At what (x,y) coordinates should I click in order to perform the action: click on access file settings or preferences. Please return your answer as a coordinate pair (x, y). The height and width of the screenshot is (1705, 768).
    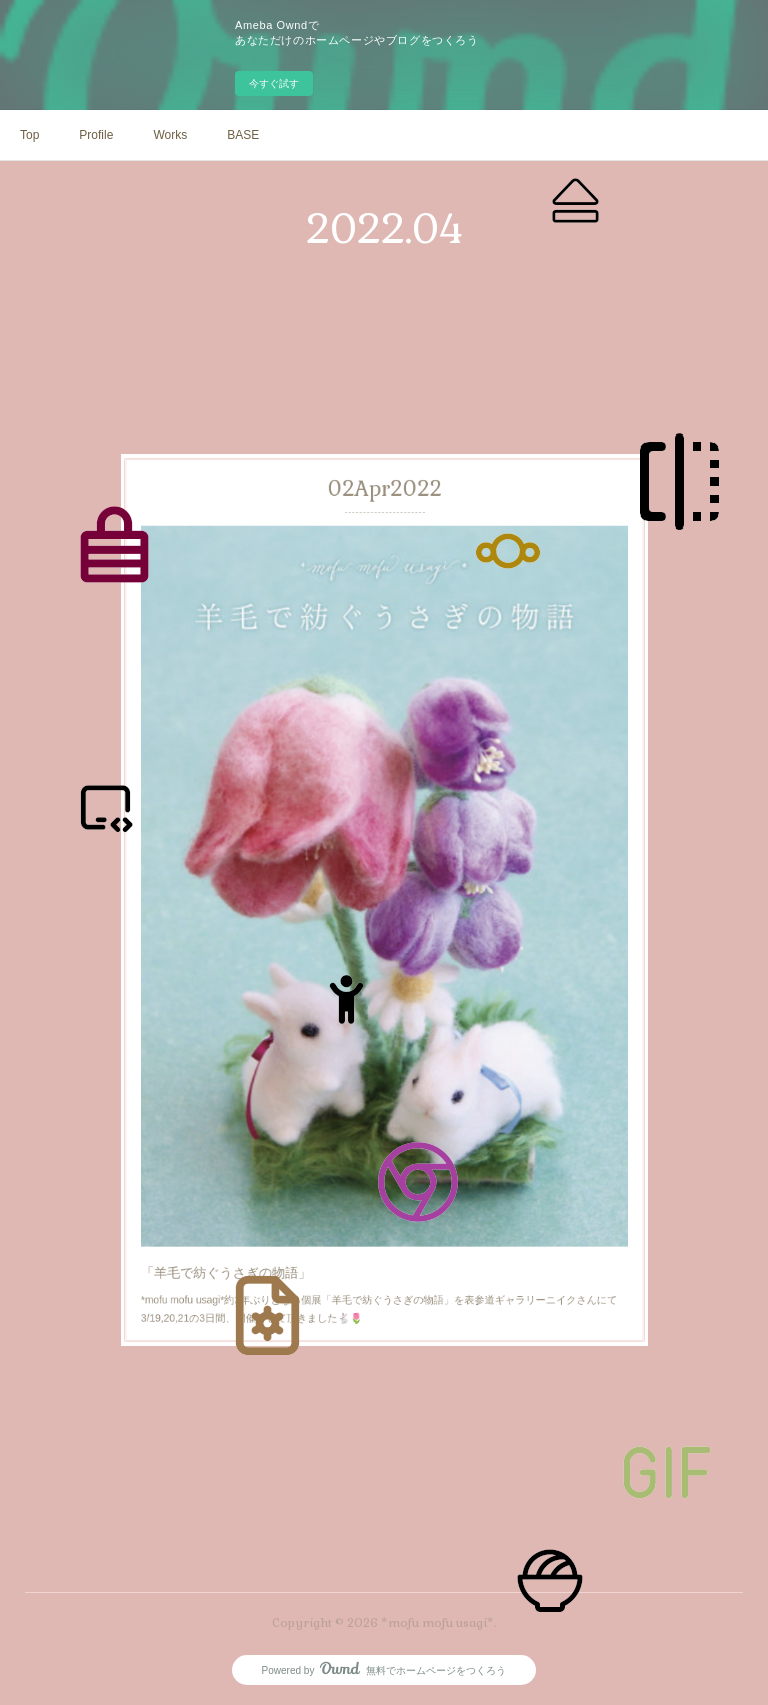
    Looking at the image, I should click on (267, 1315).